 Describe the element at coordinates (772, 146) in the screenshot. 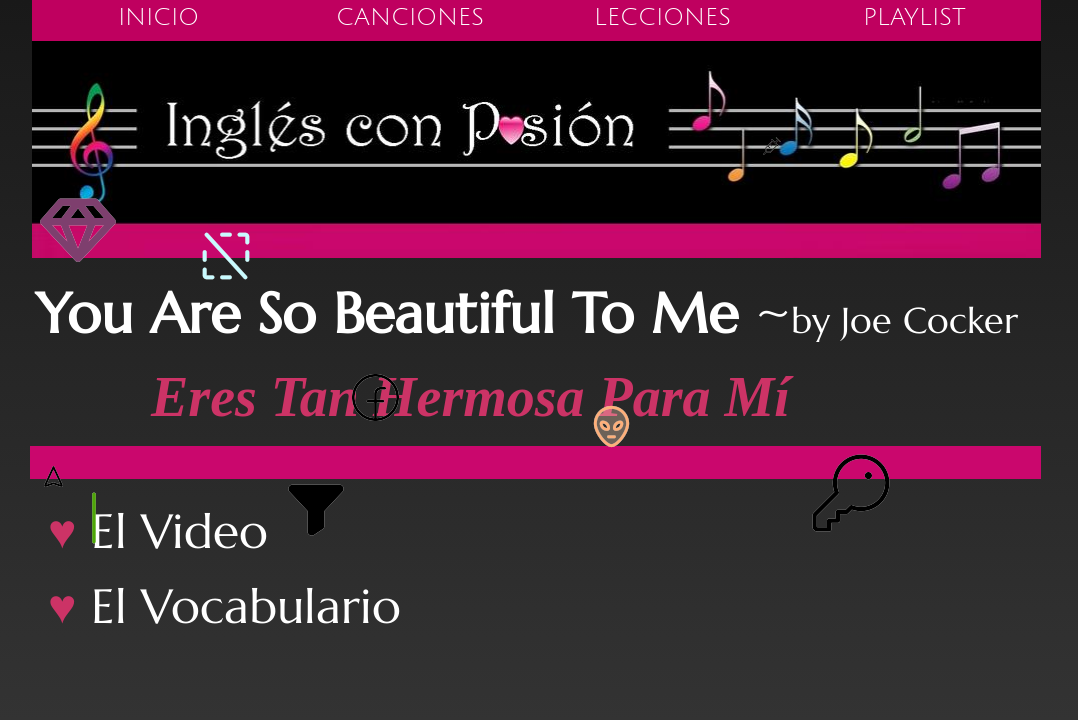

I see `access medical or health information` at that location.